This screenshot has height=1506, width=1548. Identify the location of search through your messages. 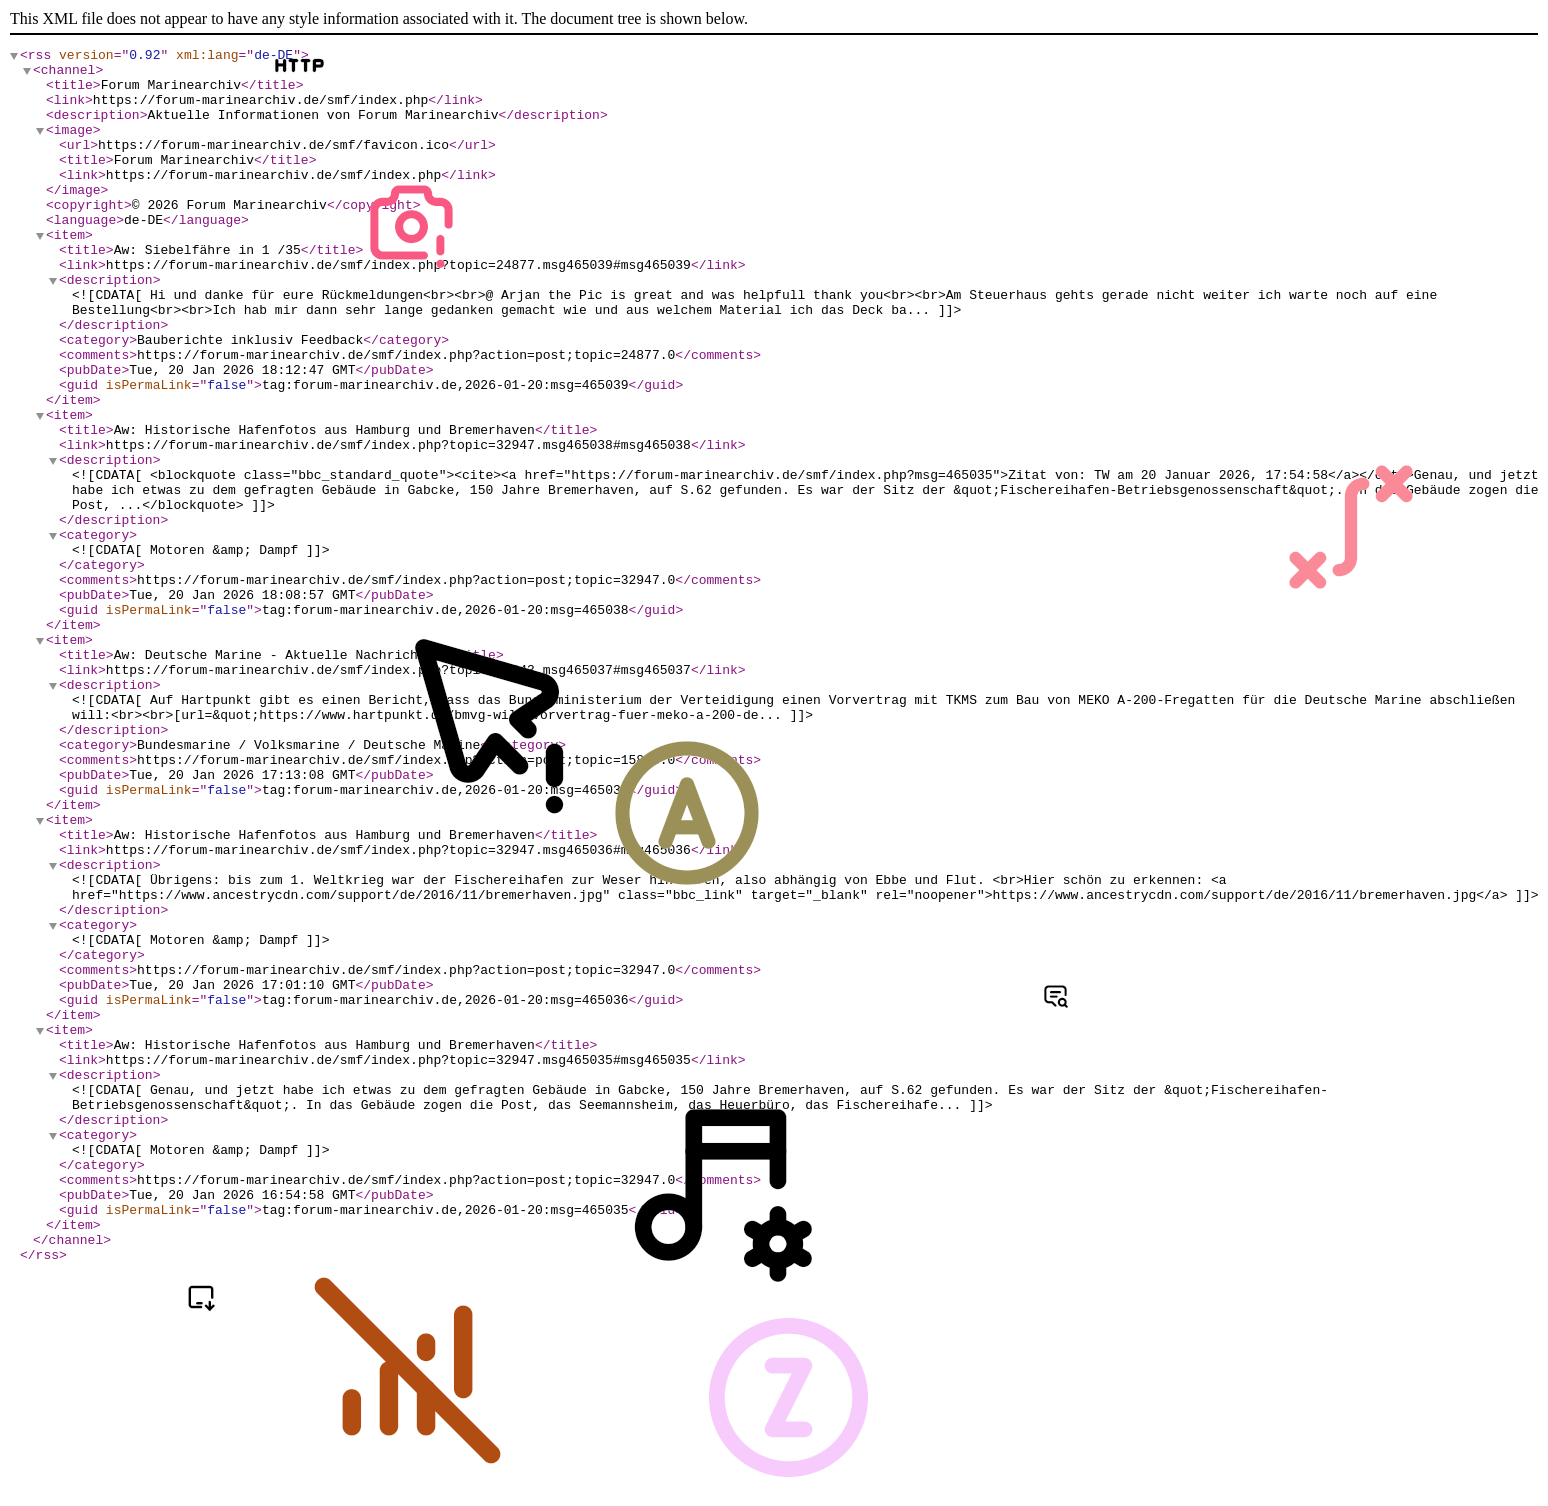
(1055, 995).